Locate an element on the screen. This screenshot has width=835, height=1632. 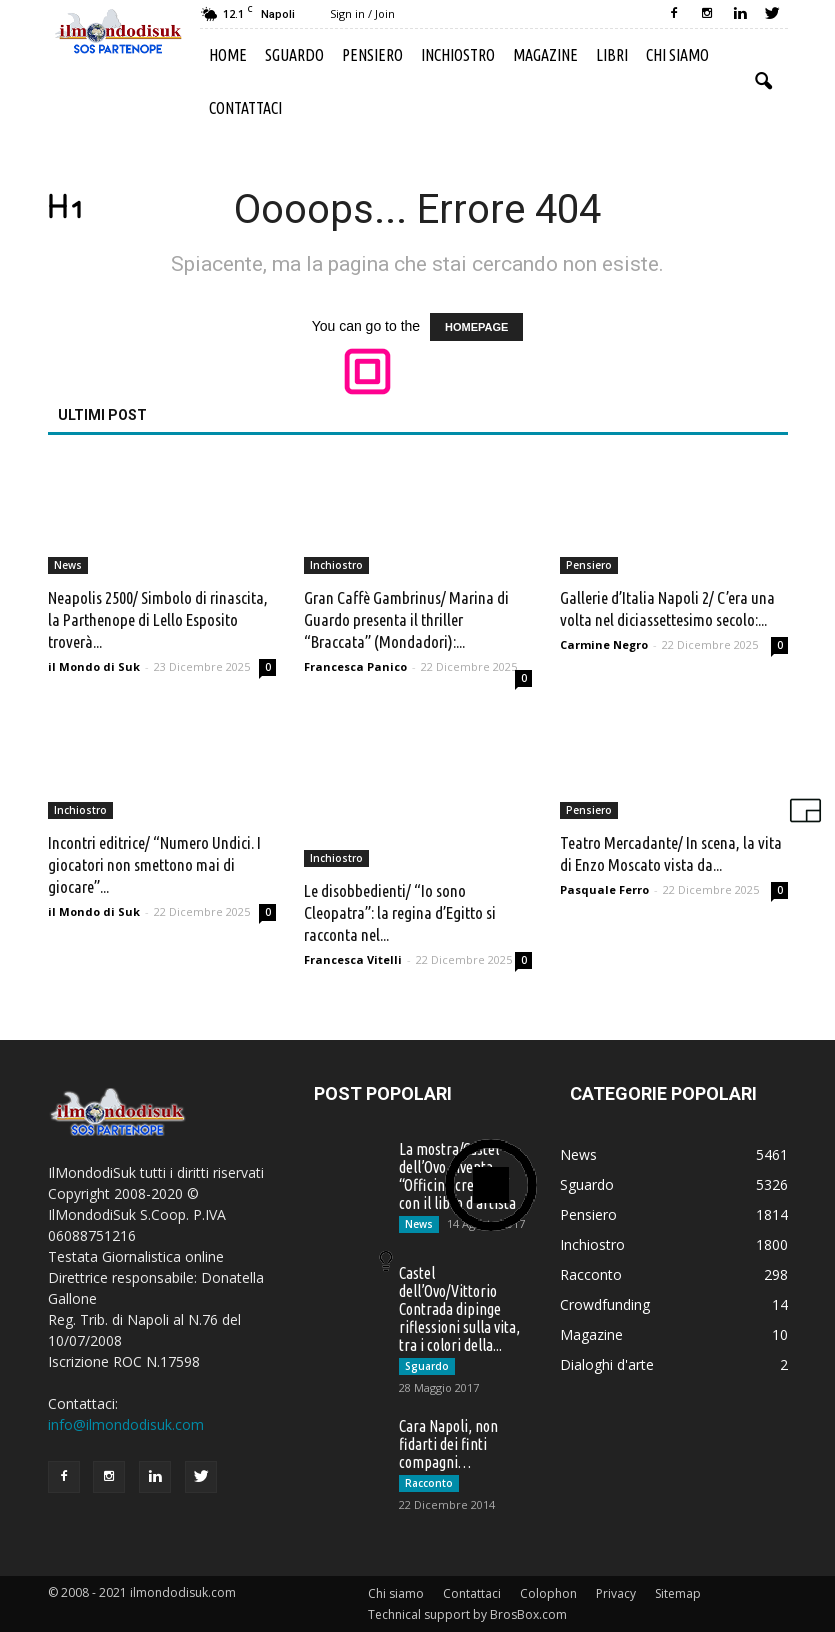
stop media playback is located at coordinates (491, 1185).